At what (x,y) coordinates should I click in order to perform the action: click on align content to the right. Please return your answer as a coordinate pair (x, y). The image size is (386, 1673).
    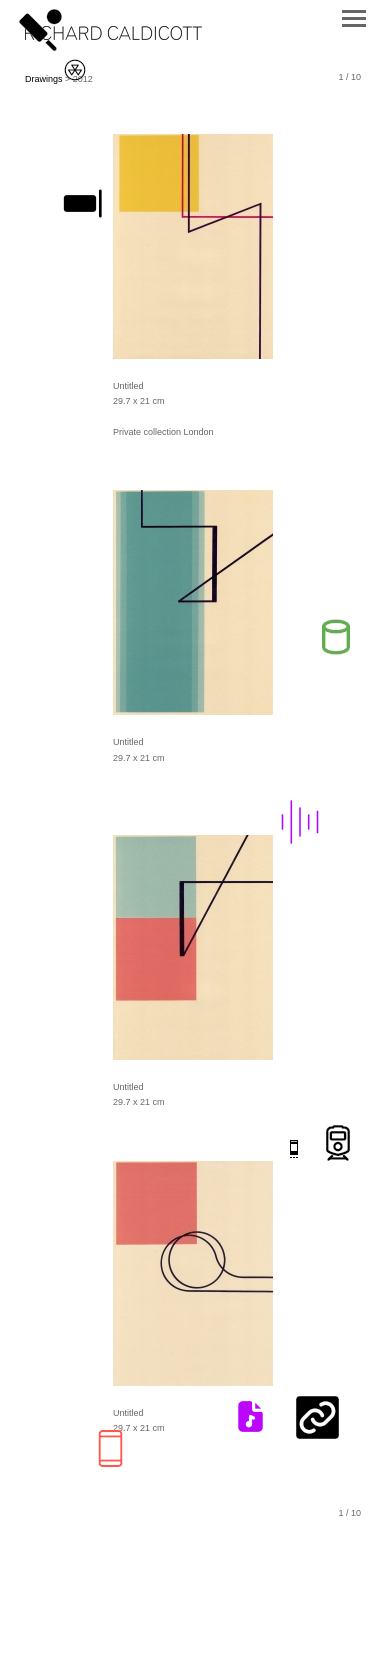
    Looking at the image, I should click on (83, 203).